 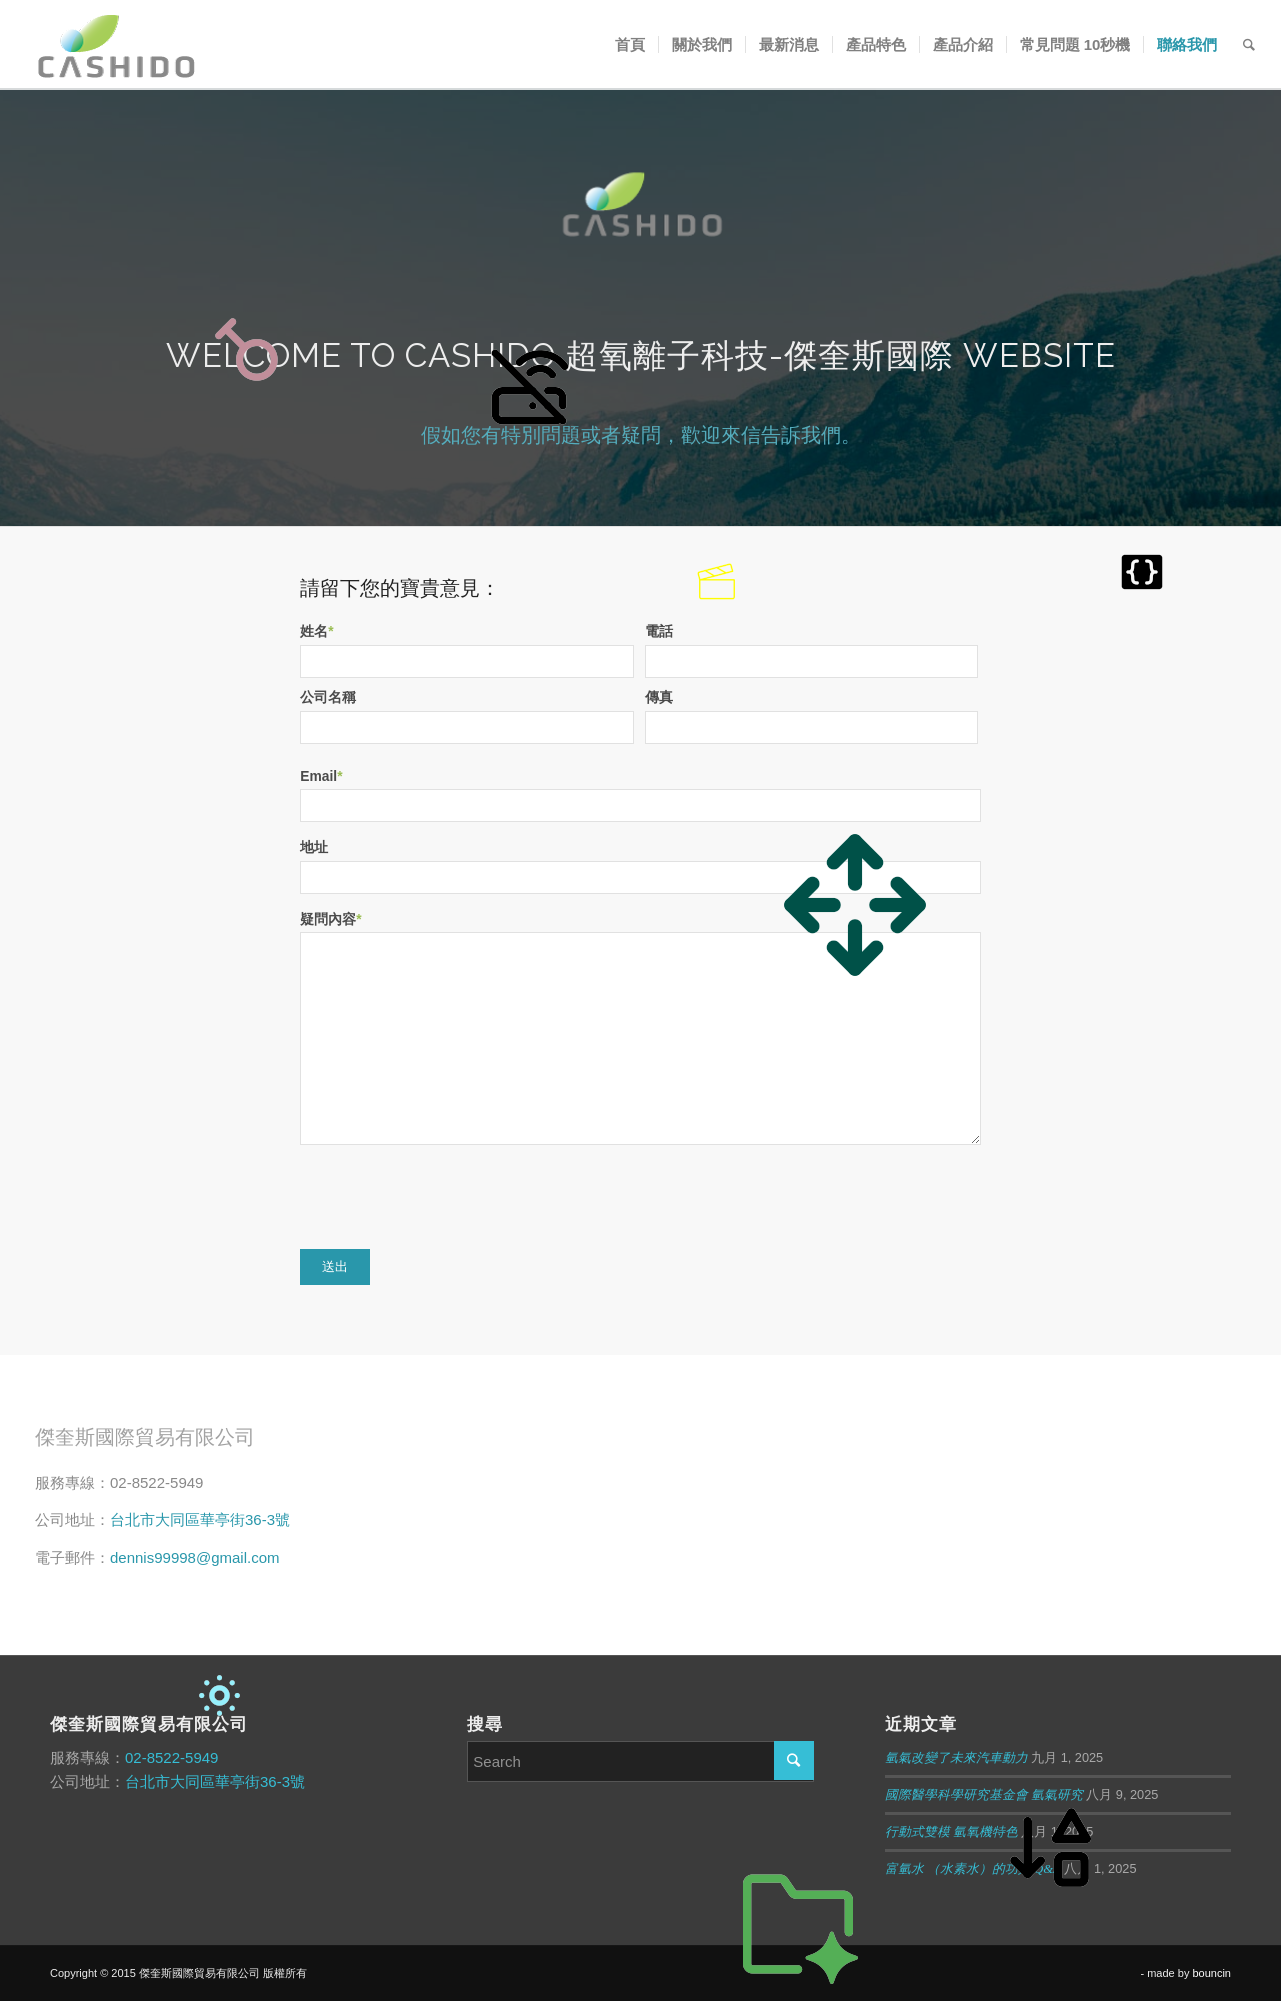 I want to click on router disconnected or offline, so click(x=529, y=387).